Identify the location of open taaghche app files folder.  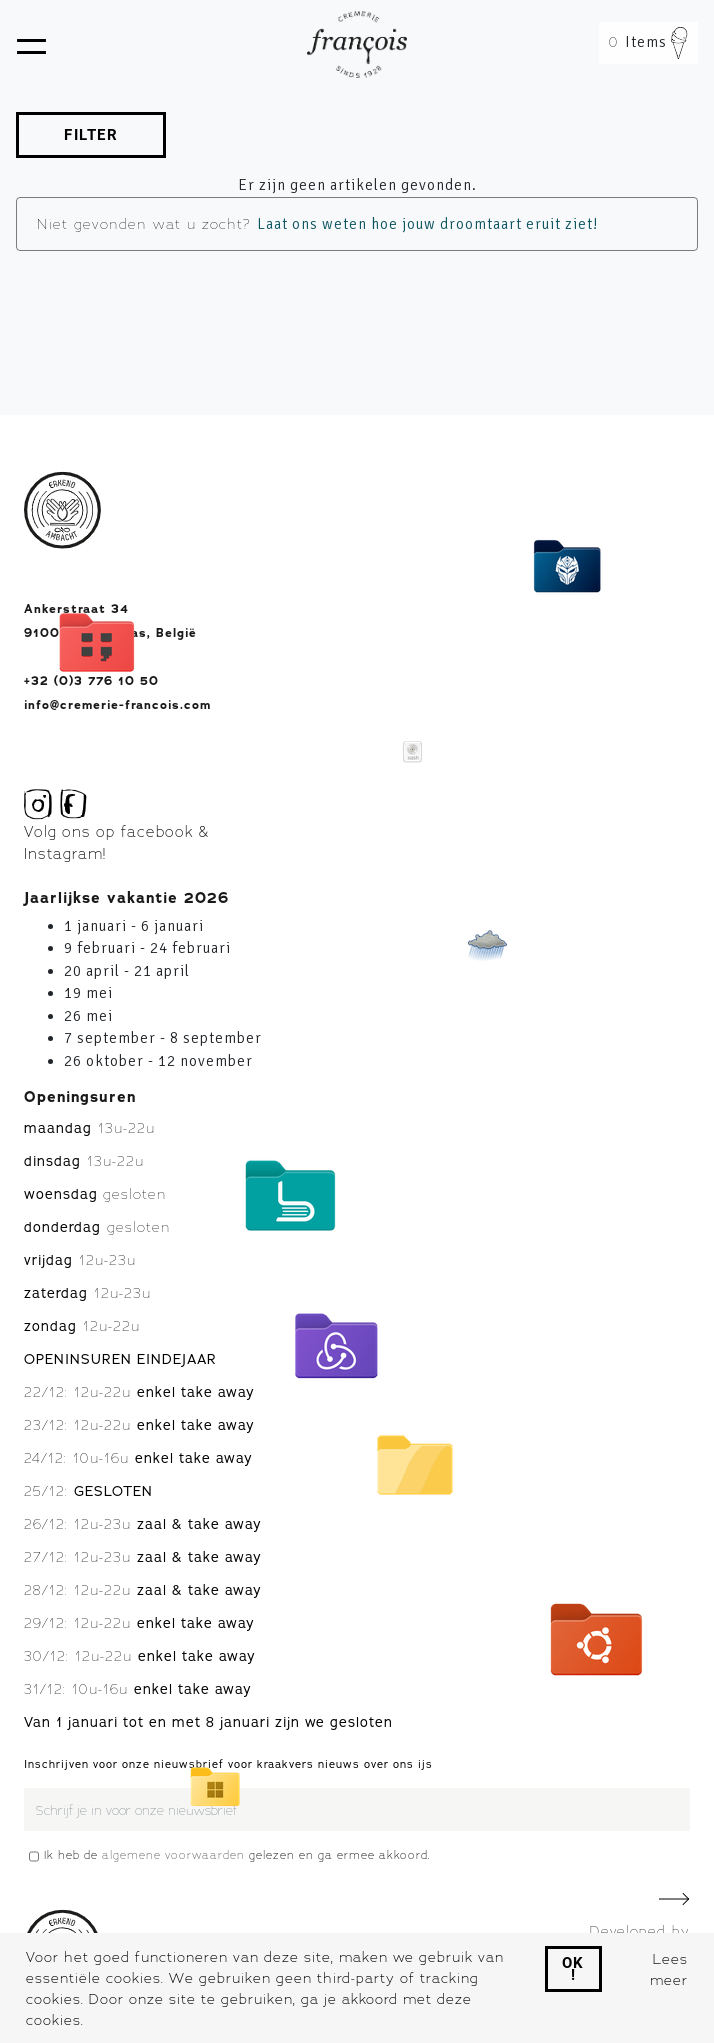
(290, 1198).